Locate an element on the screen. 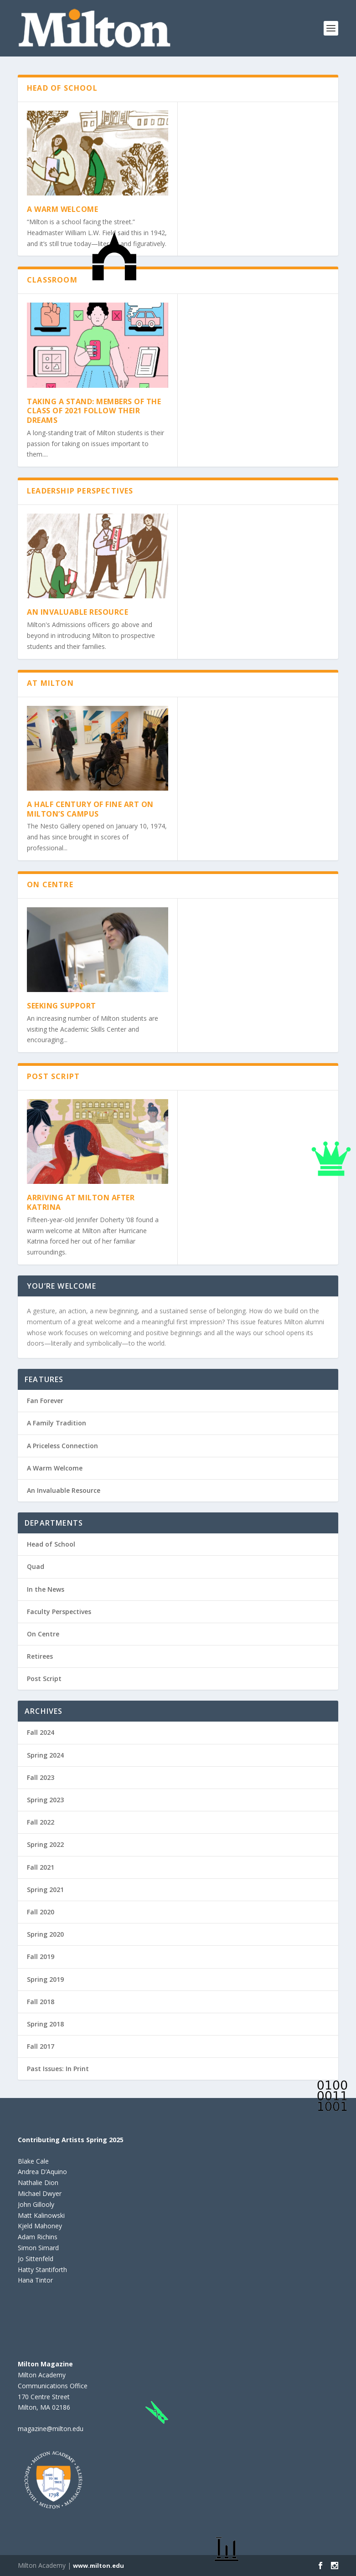 This screenshot has width=356, height=2576. pin or clip an item for later reference is located at coordinates (157, 2412).